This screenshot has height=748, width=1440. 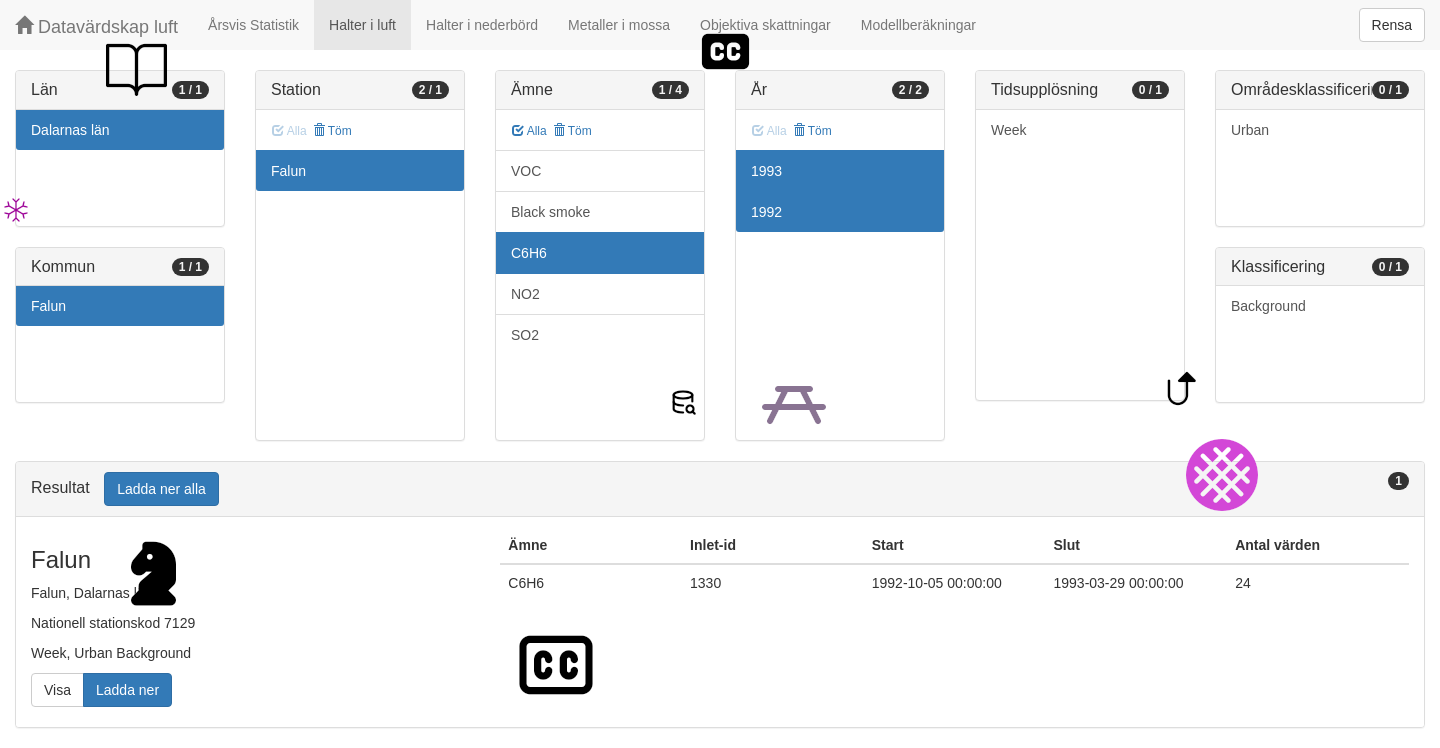 I want to click on find nearby picnic areas, so click(x=794, y=405).